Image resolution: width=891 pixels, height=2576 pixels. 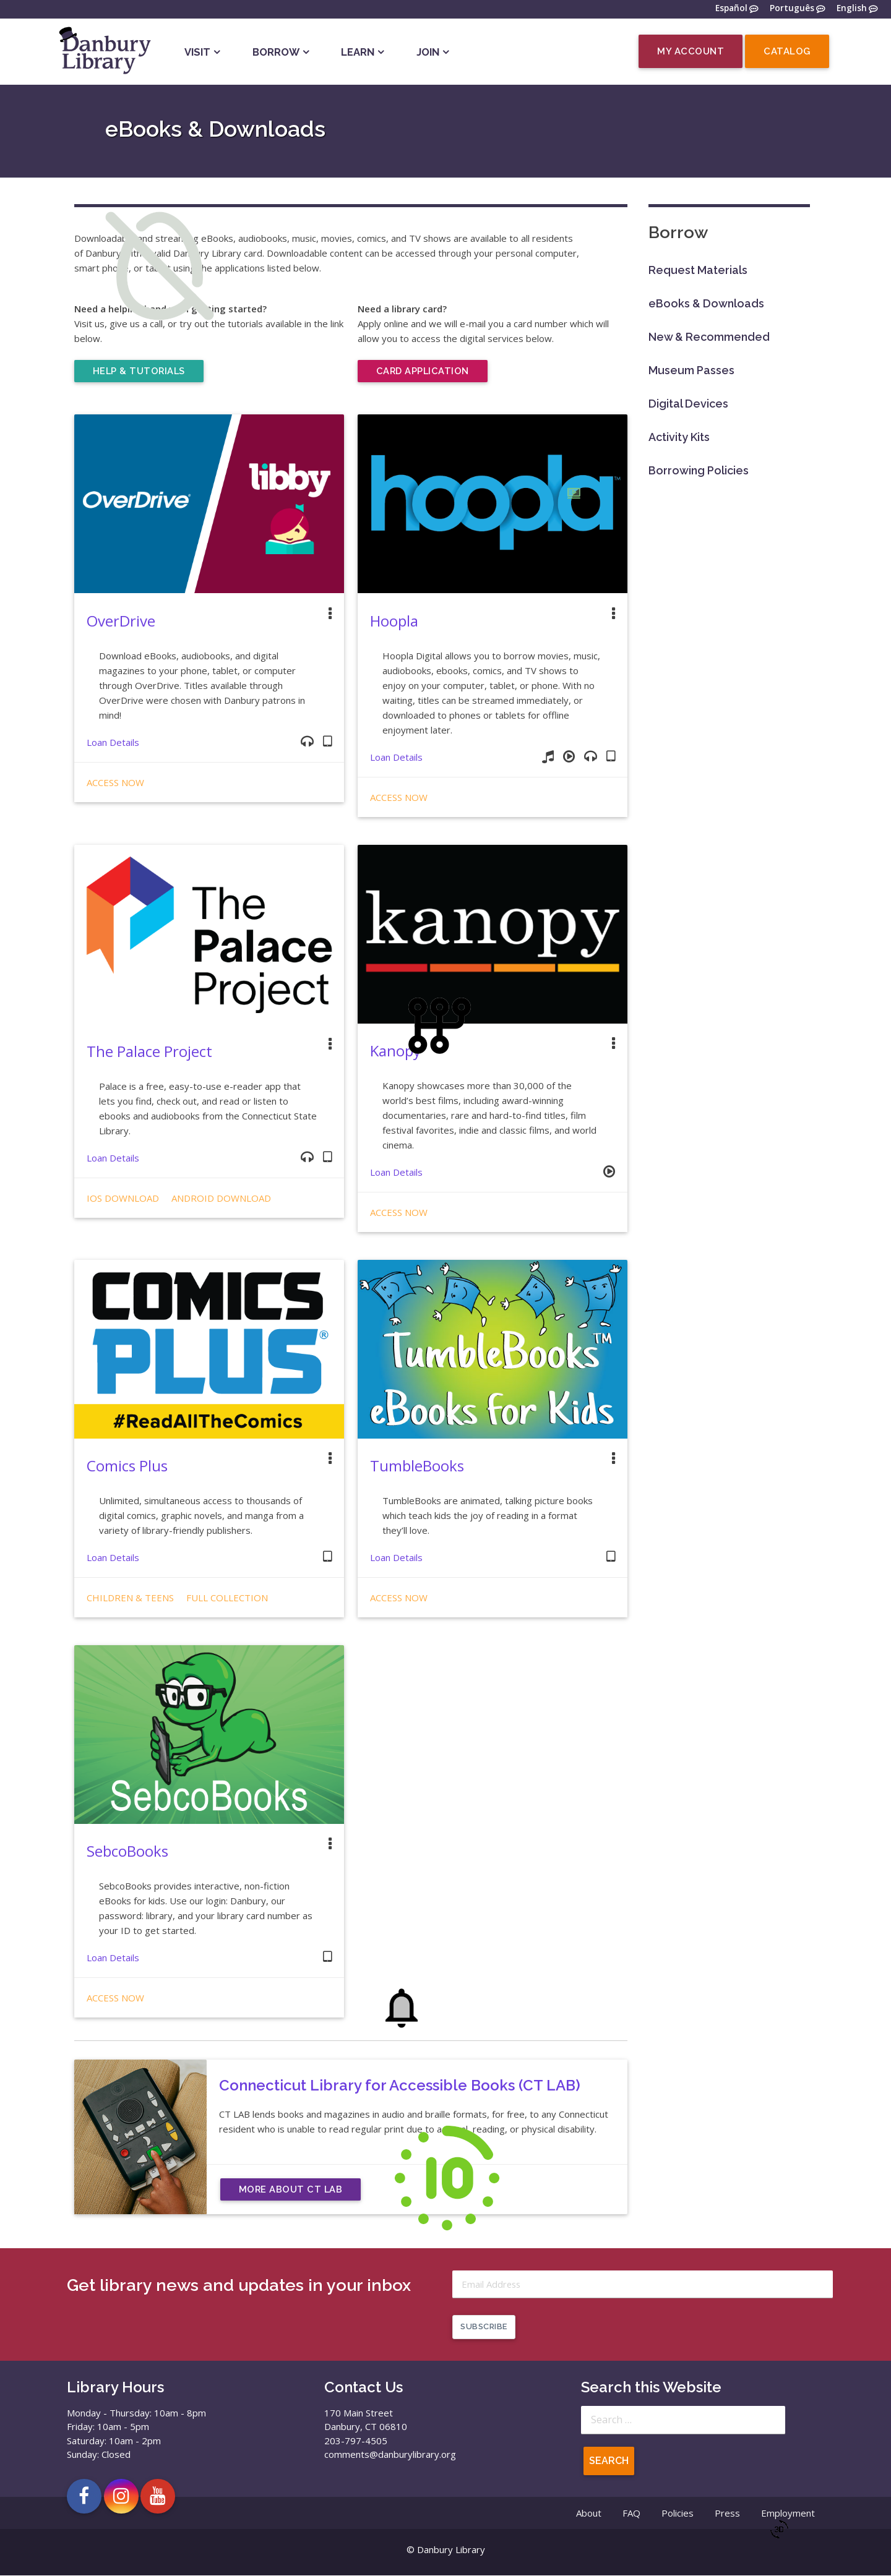 I want to click on play or watch a video, so click(x=574, y=493).